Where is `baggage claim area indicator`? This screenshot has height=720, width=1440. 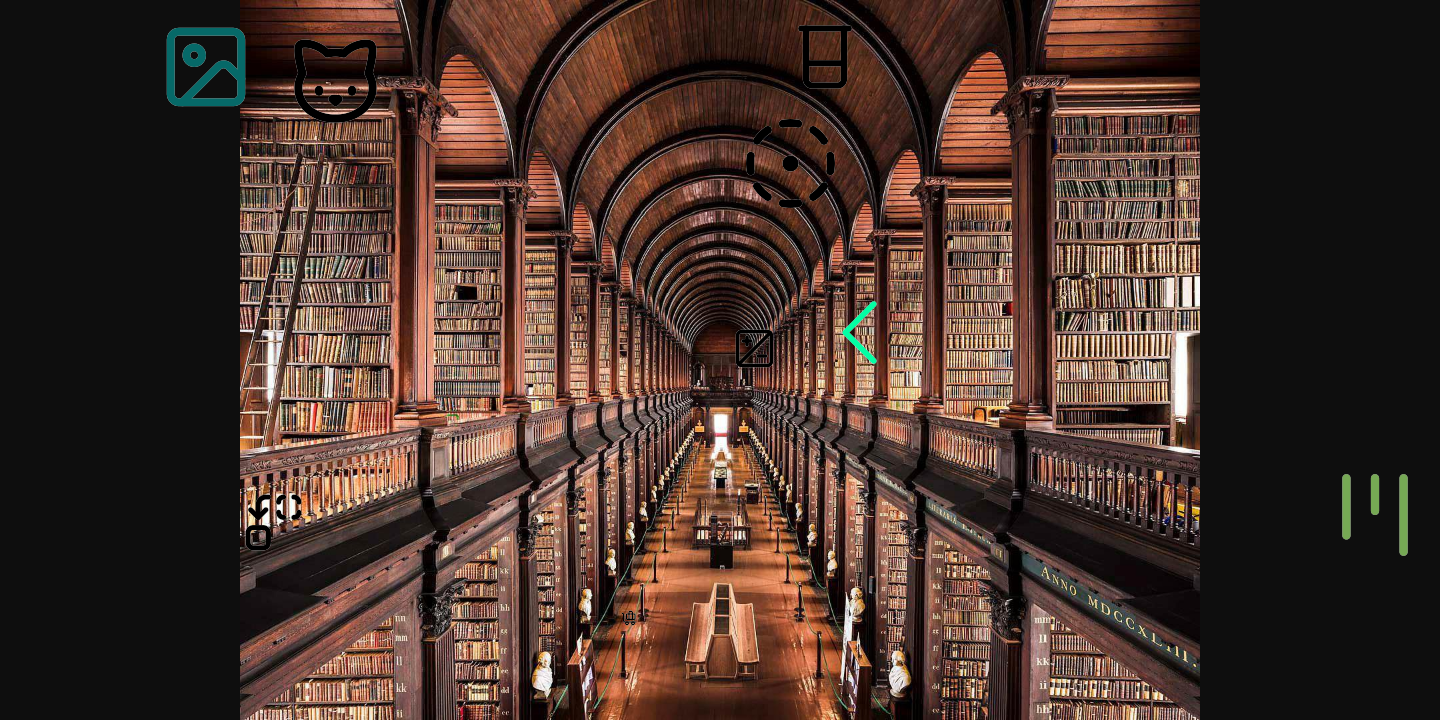
baggage claim area indicator is located at coordinates (629, 618).